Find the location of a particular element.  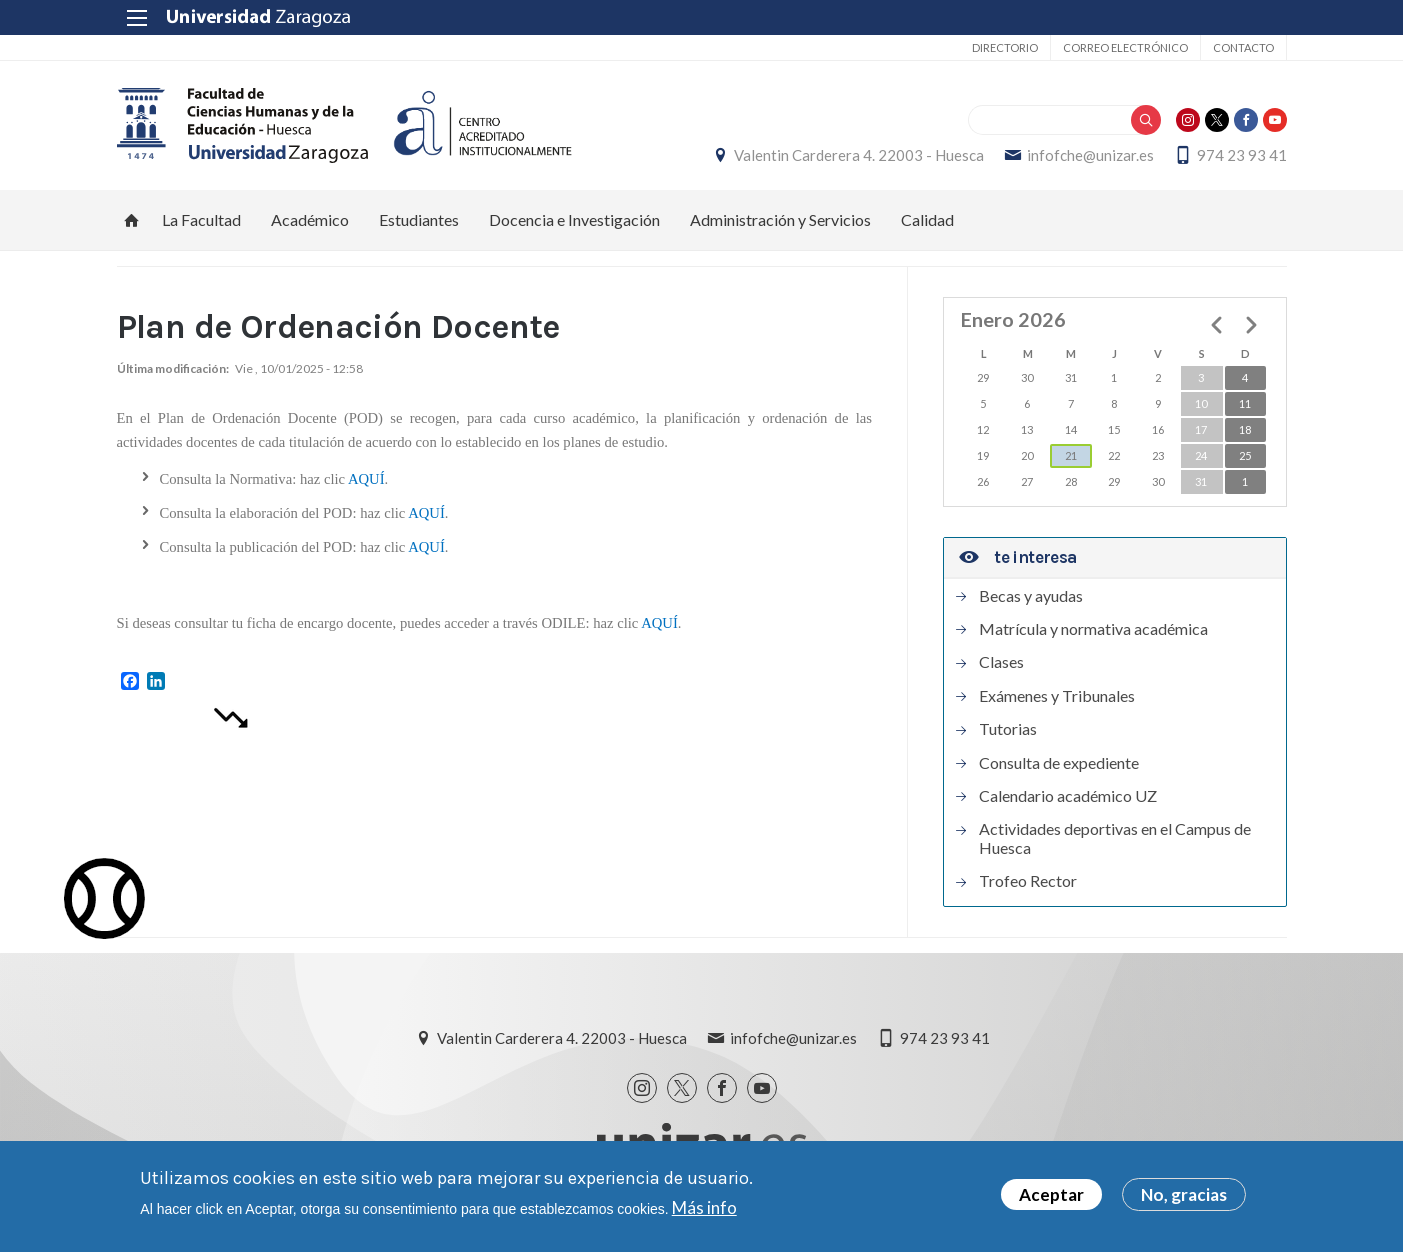

access baseball or sports content is located at coordinates (104, 898).